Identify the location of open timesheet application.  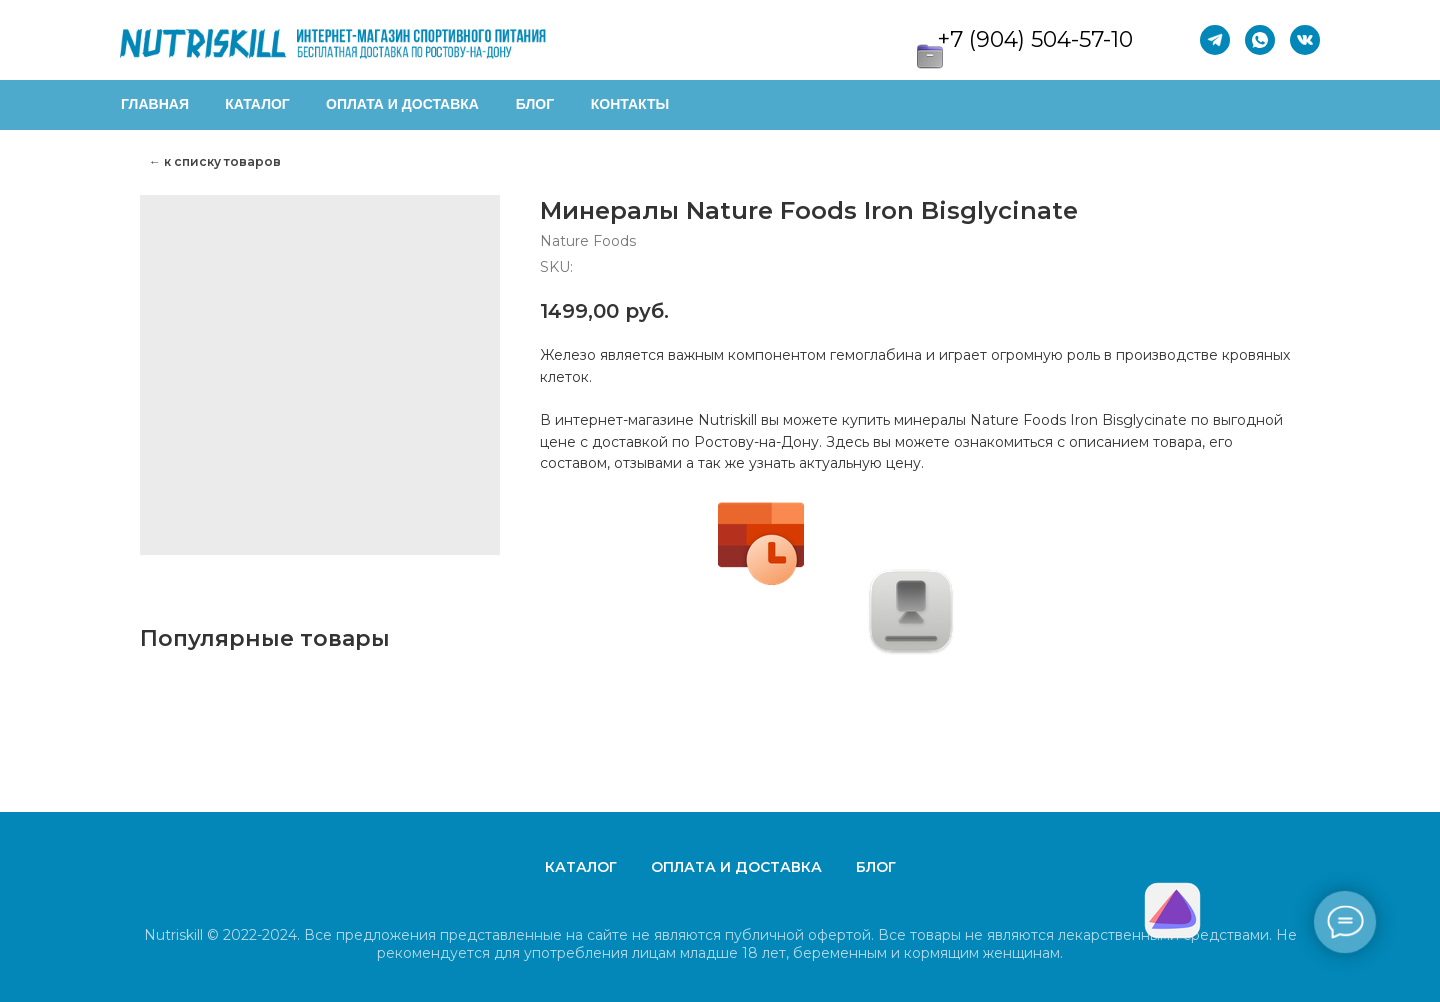
(761, 542).